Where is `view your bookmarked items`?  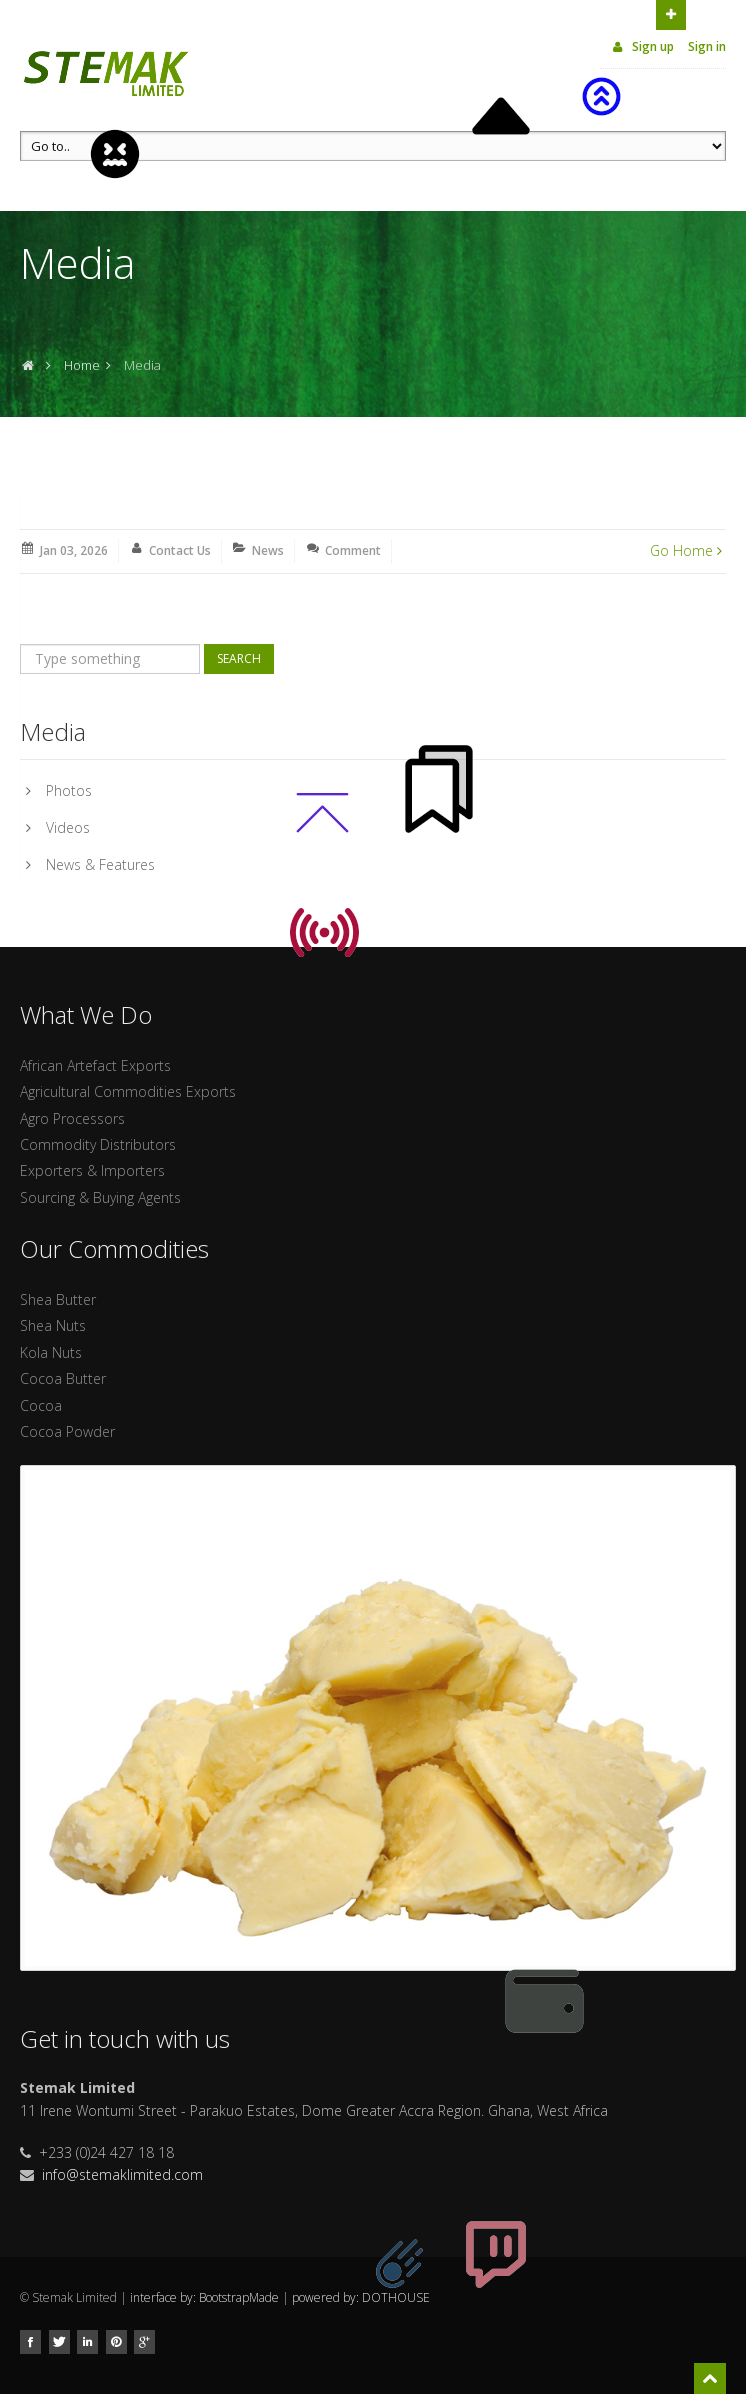
view your bookmarked items is located at coordinates (439, 789).